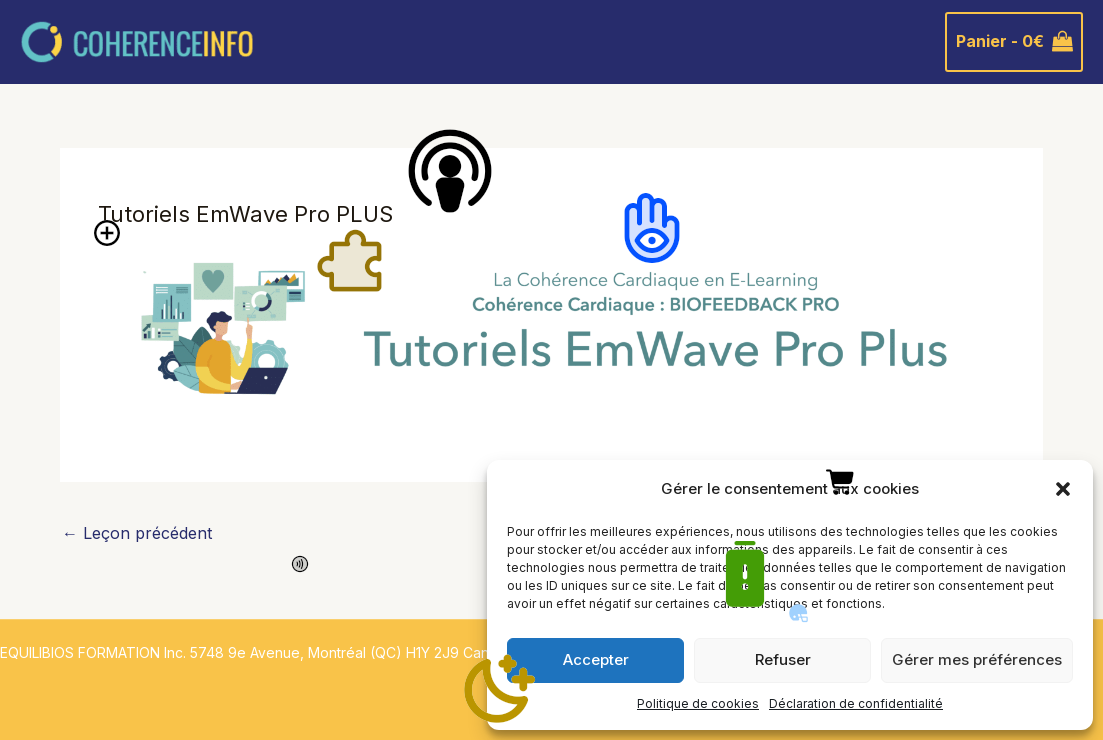 This screenshot has width=1103, height=740. I want to click on access football or sports content, so click(798, 613).